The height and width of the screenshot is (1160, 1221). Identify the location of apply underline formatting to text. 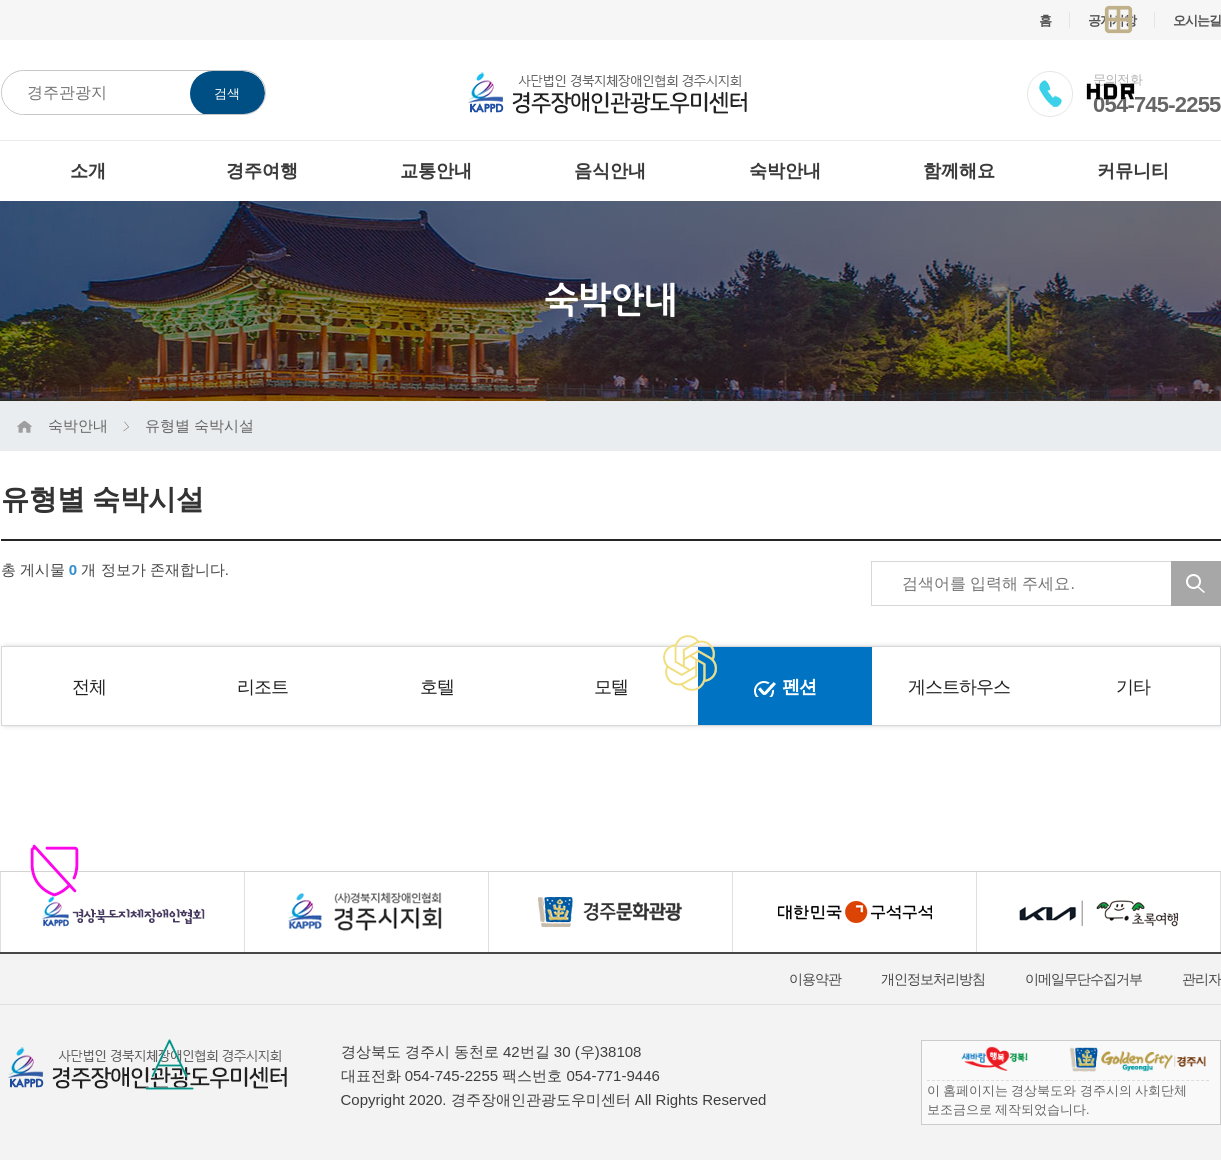
(169, 1065).